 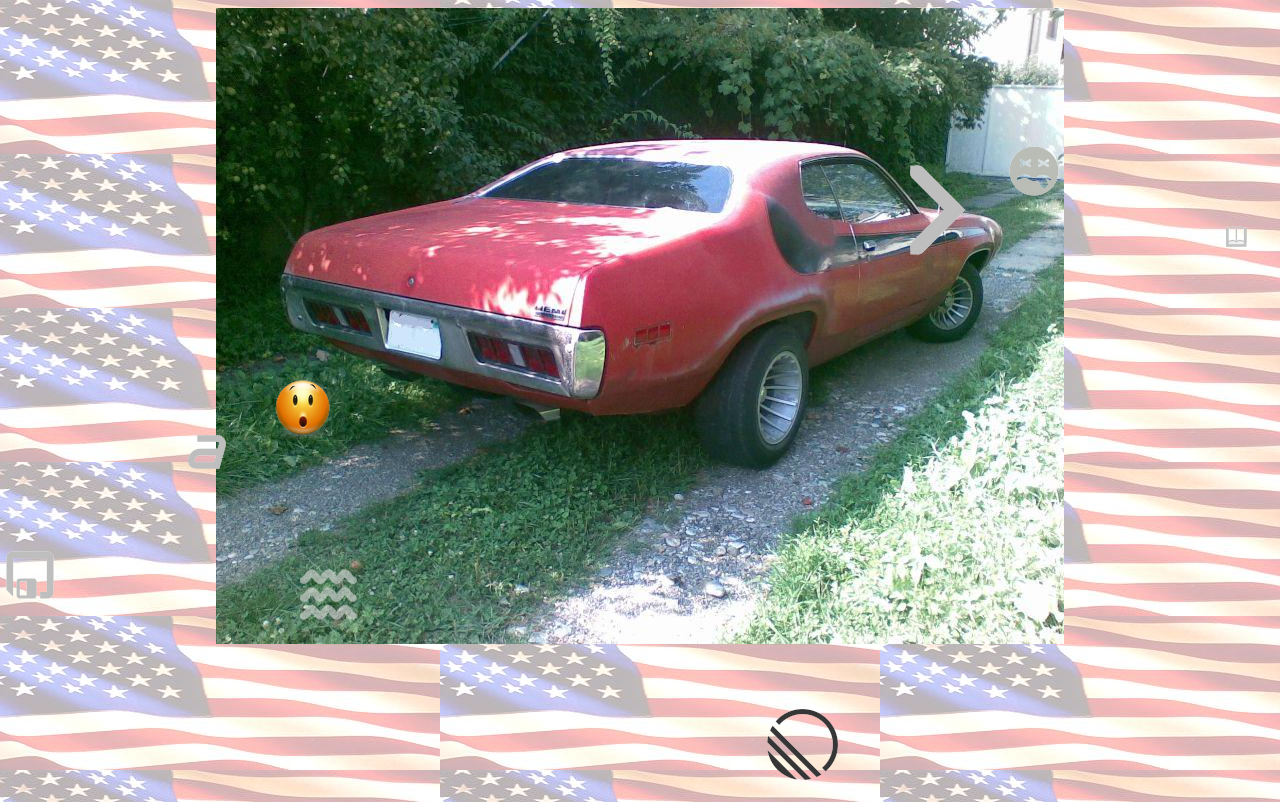 What do you see at coordinates (328, 594) in the screenshot?
I see `indicates foggy weather conditions` at bounding box center [328, 594].